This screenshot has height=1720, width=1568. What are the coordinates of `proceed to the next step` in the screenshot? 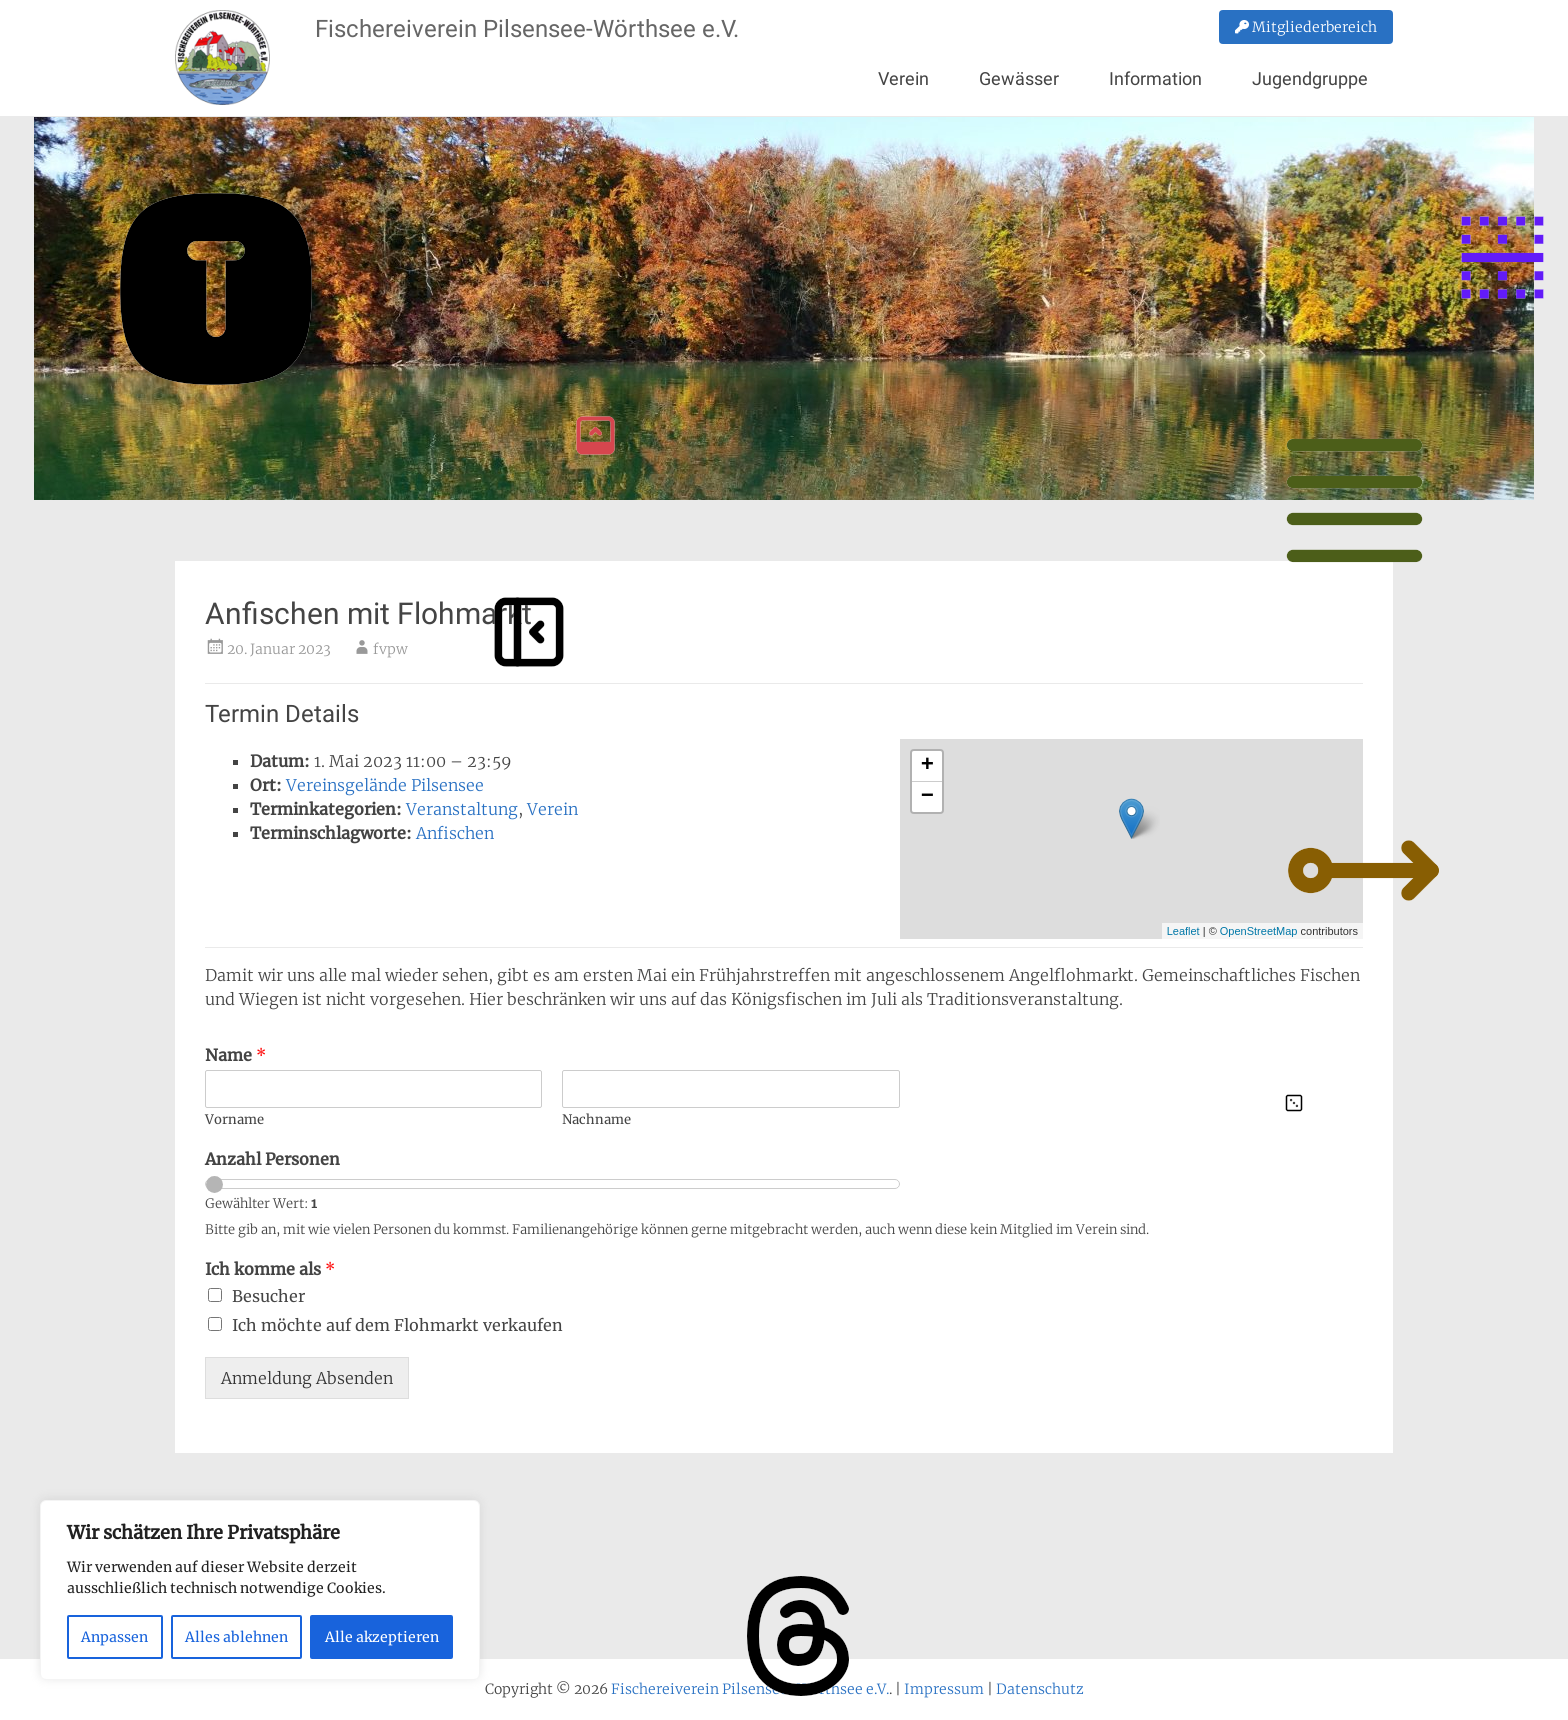 It's located at (1363, 870).